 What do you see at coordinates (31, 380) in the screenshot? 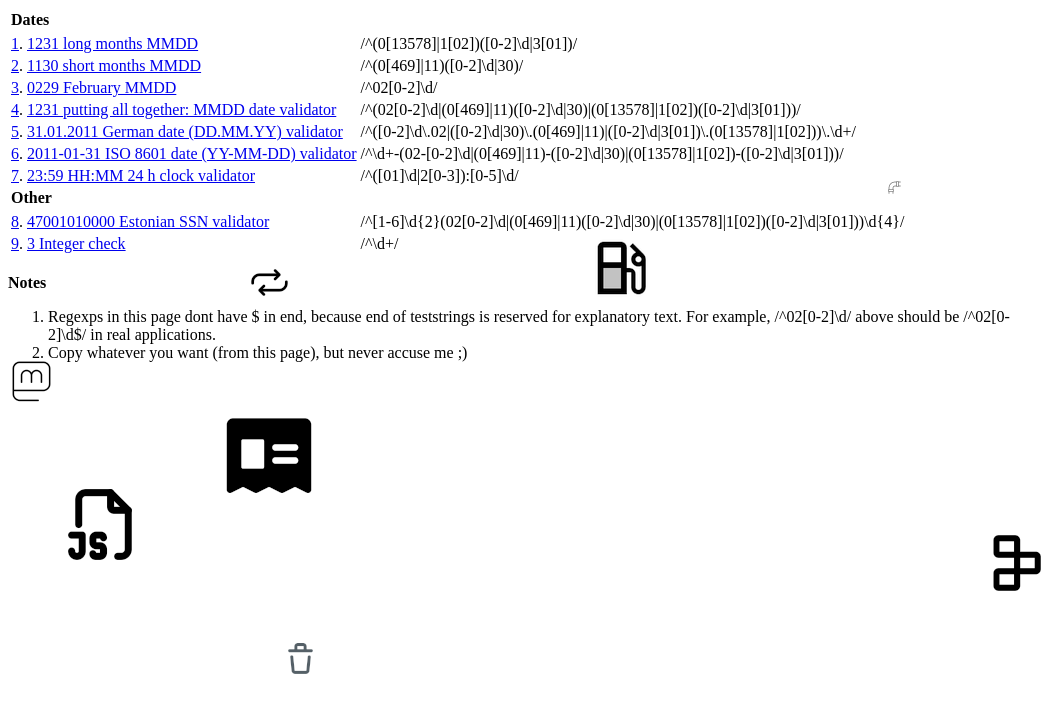
I see `open mastodon app` at bounding box center [31, 380].